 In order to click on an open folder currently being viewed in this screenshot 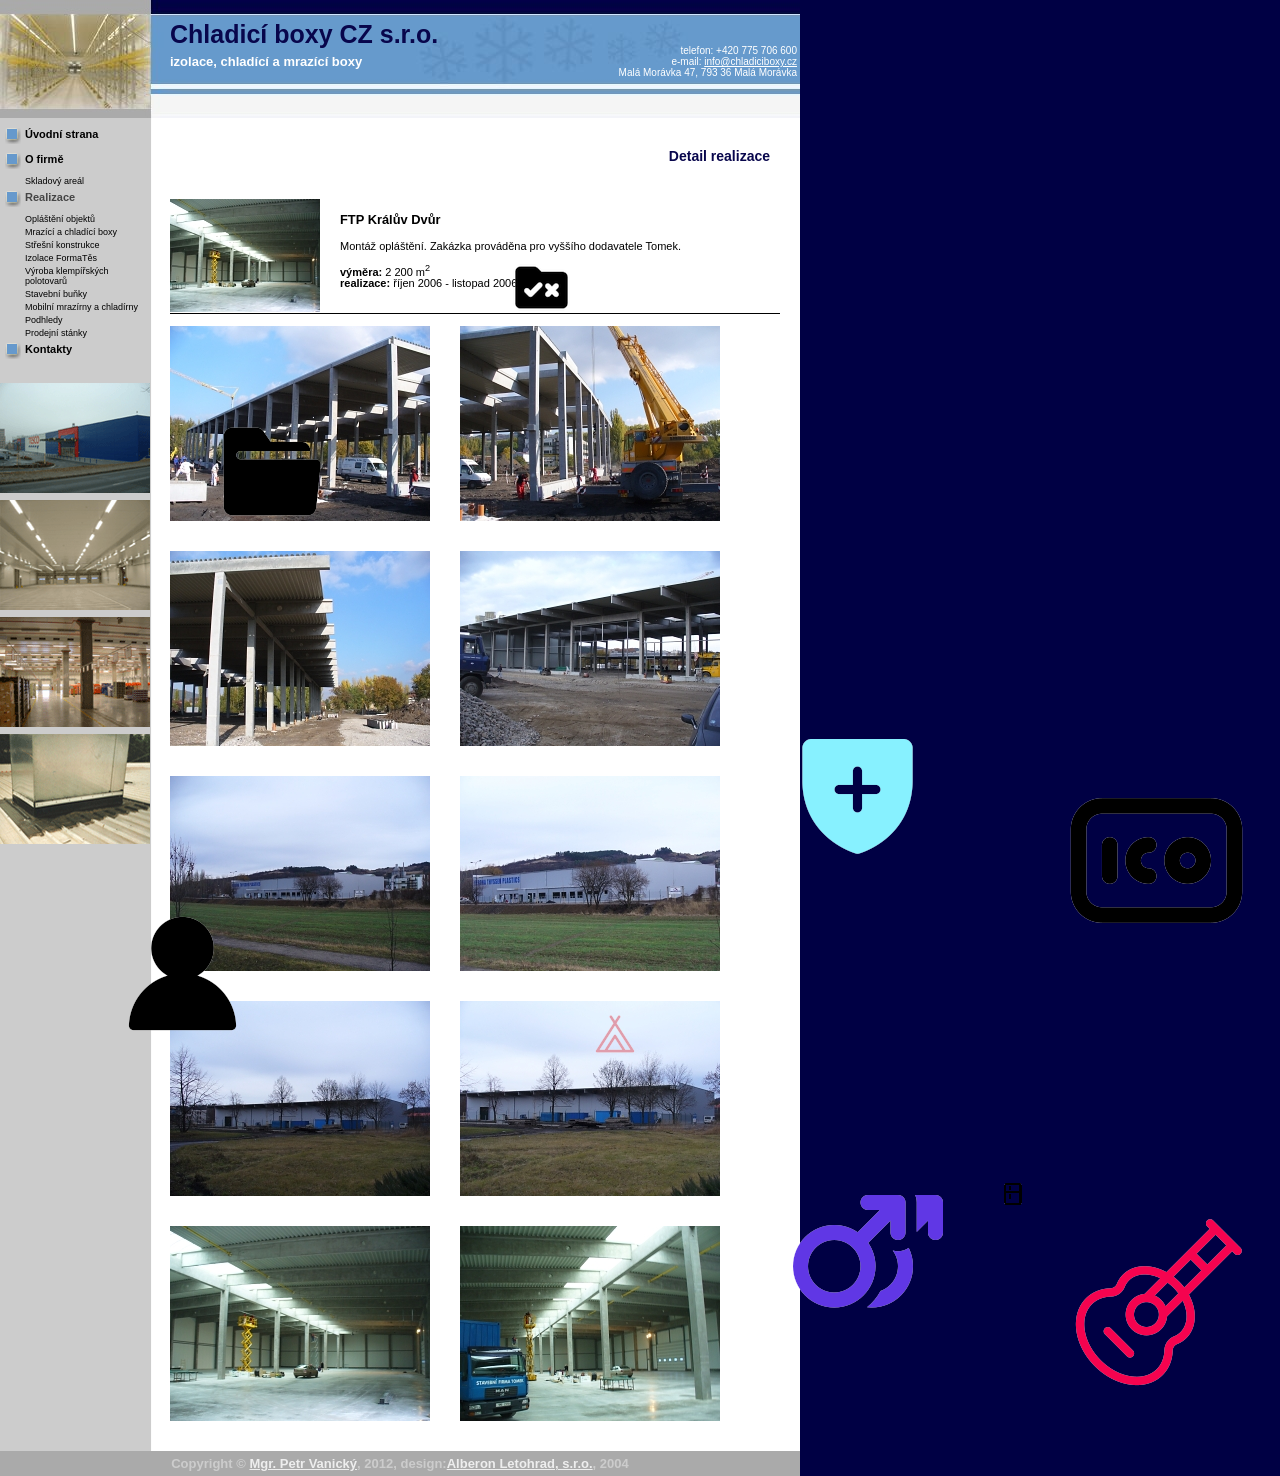, I will do `click(272, 471)`.